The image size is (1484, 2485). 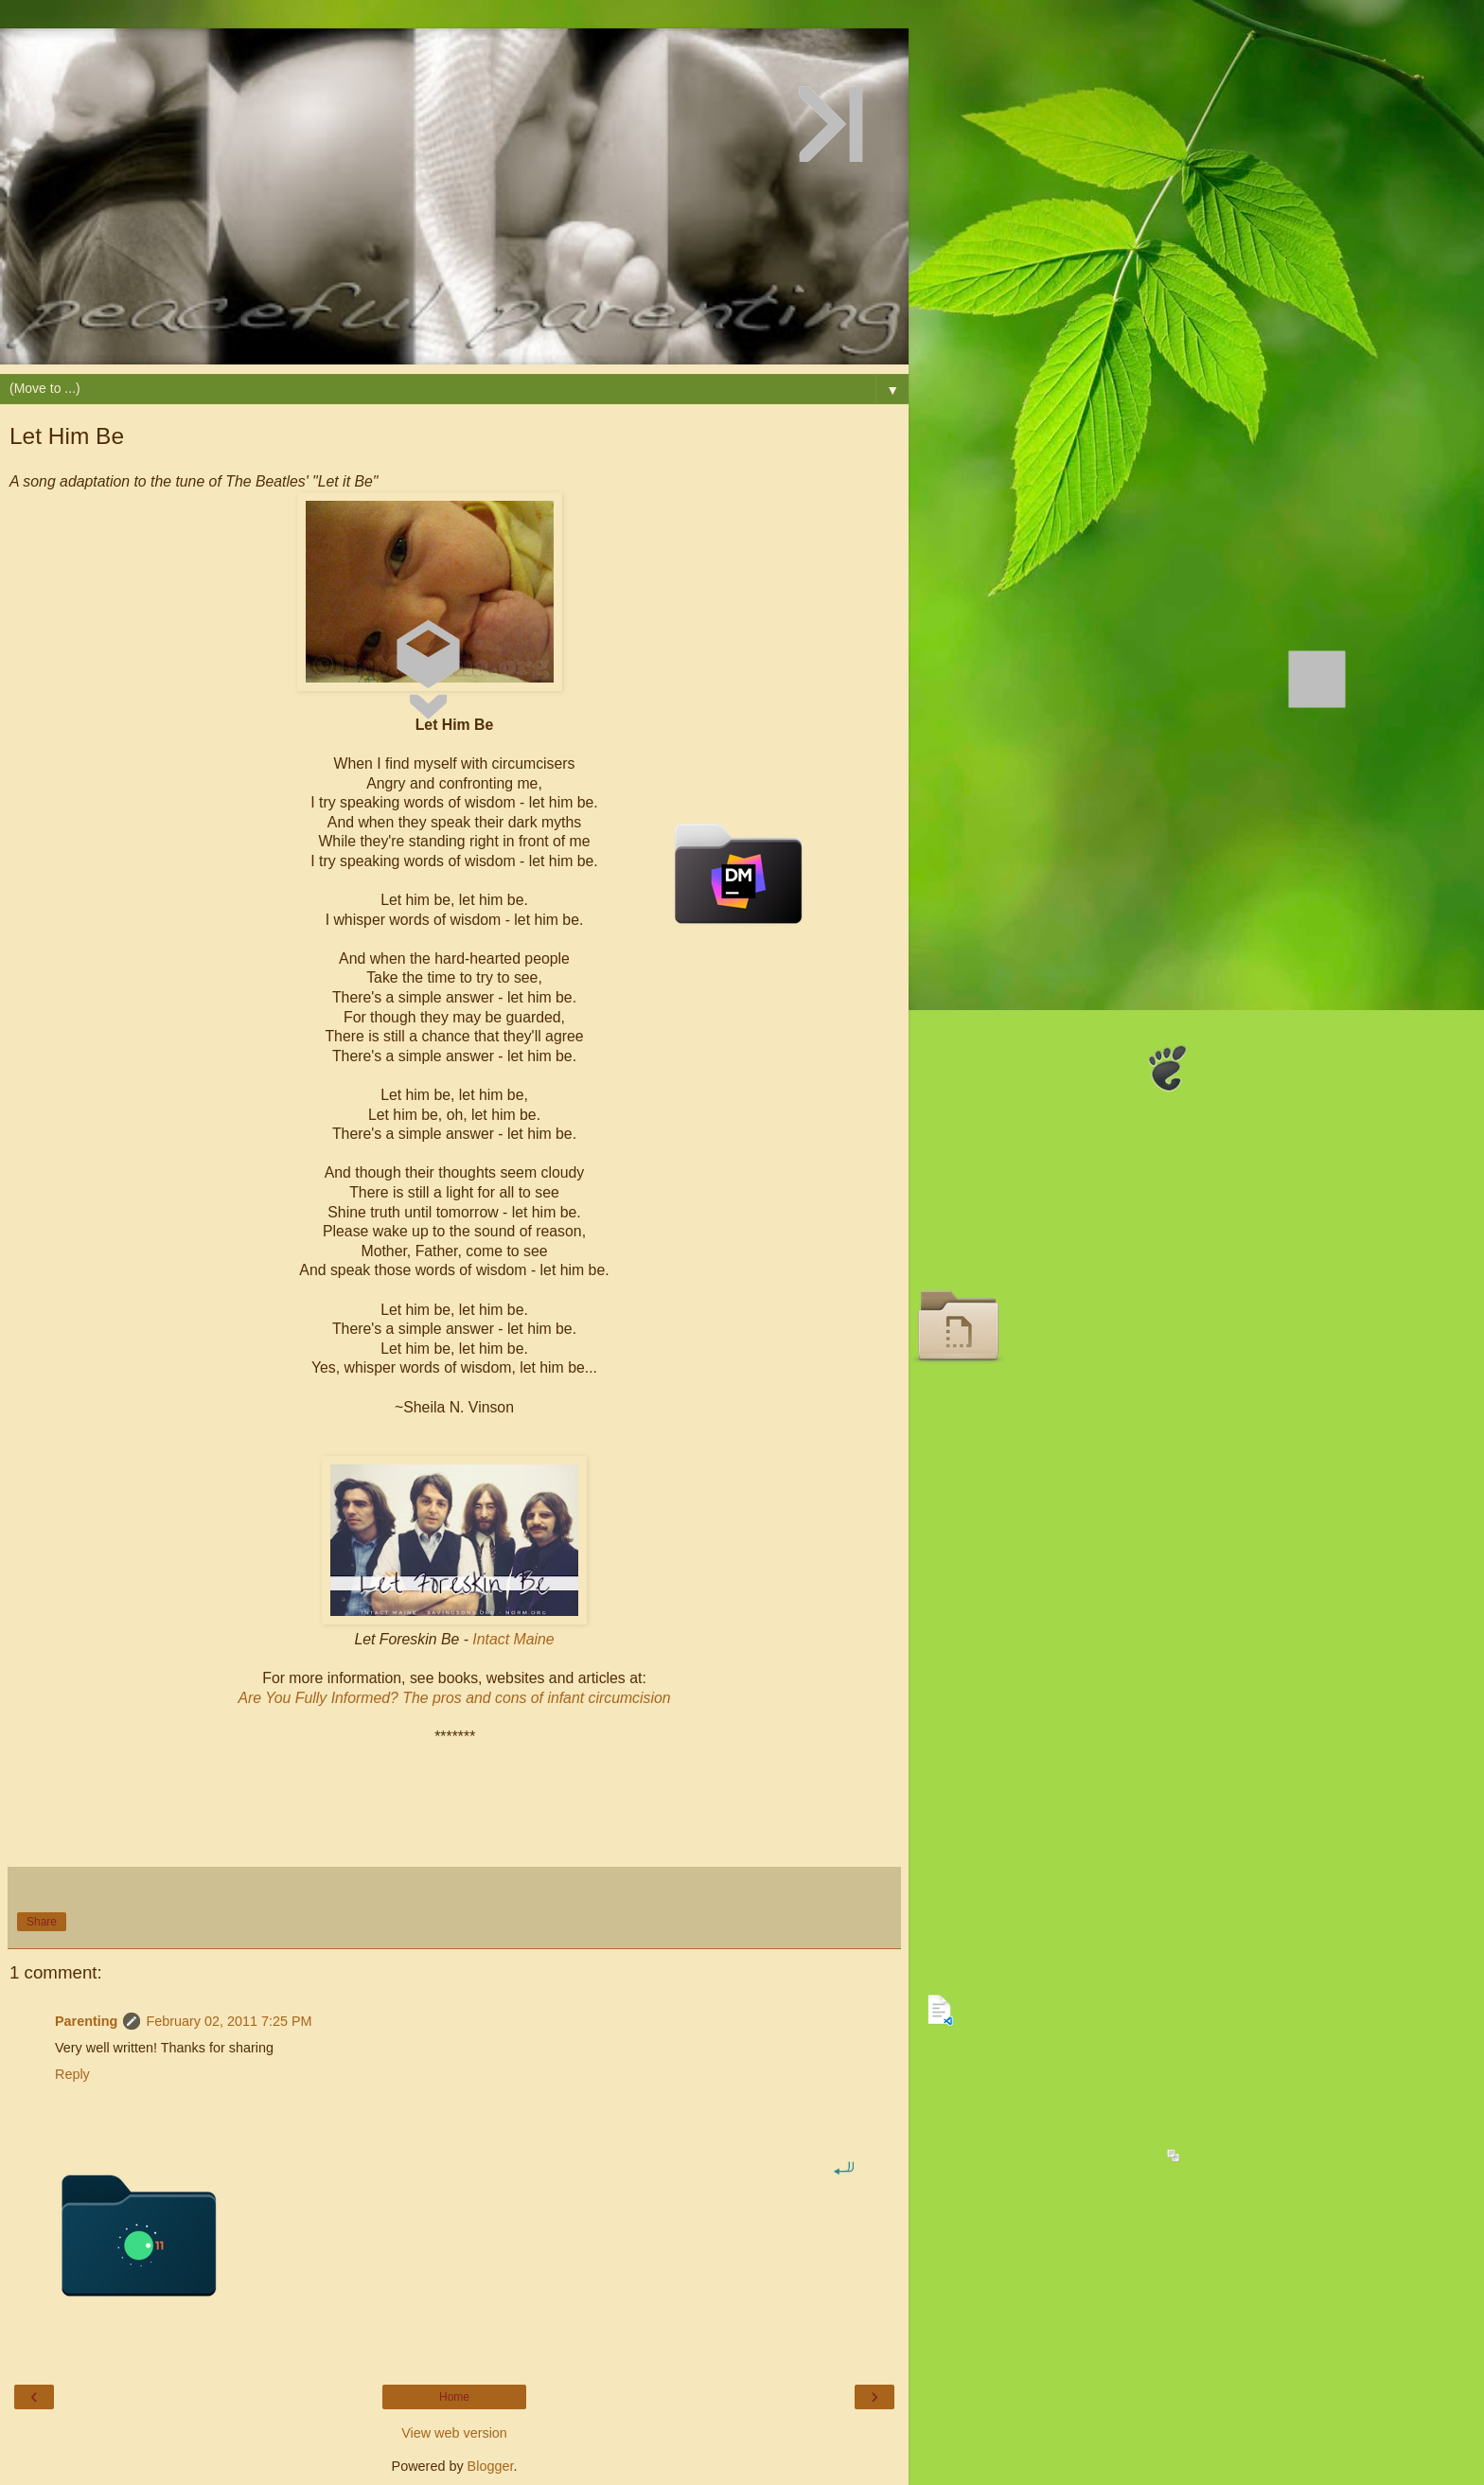 I want to click on access your templates folder, so click(x=958, y=1329).